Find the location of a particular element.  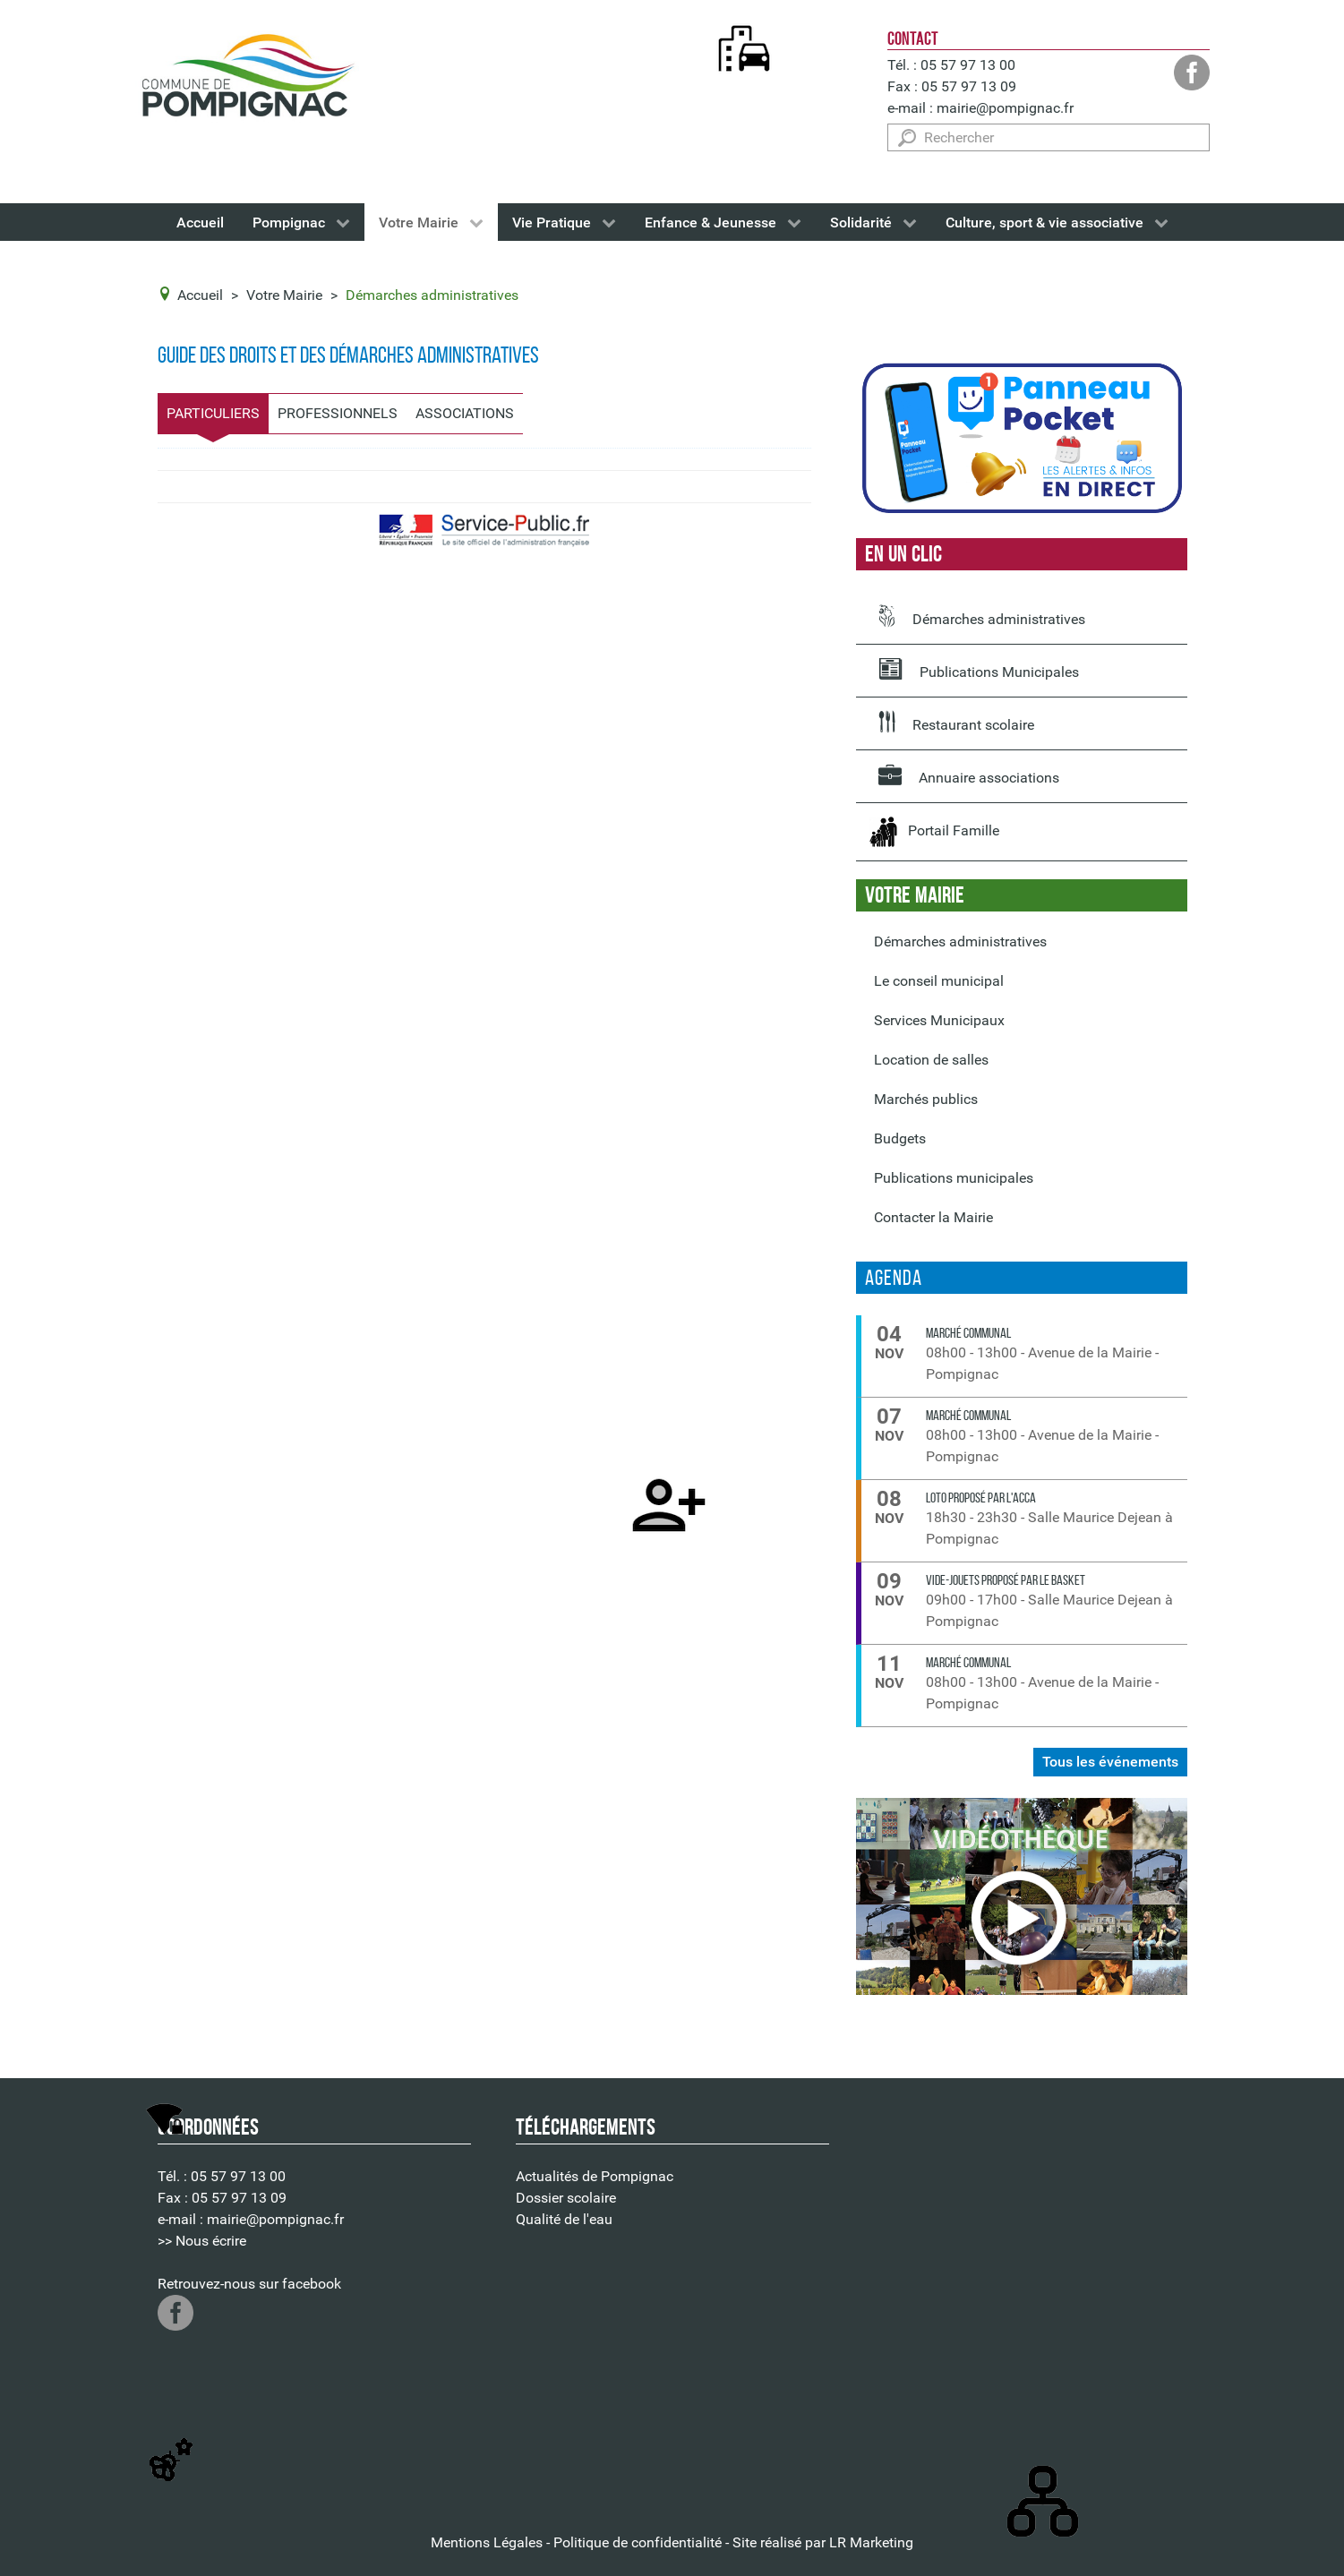

access transportation or commute options is located at coordinates (744, 48).